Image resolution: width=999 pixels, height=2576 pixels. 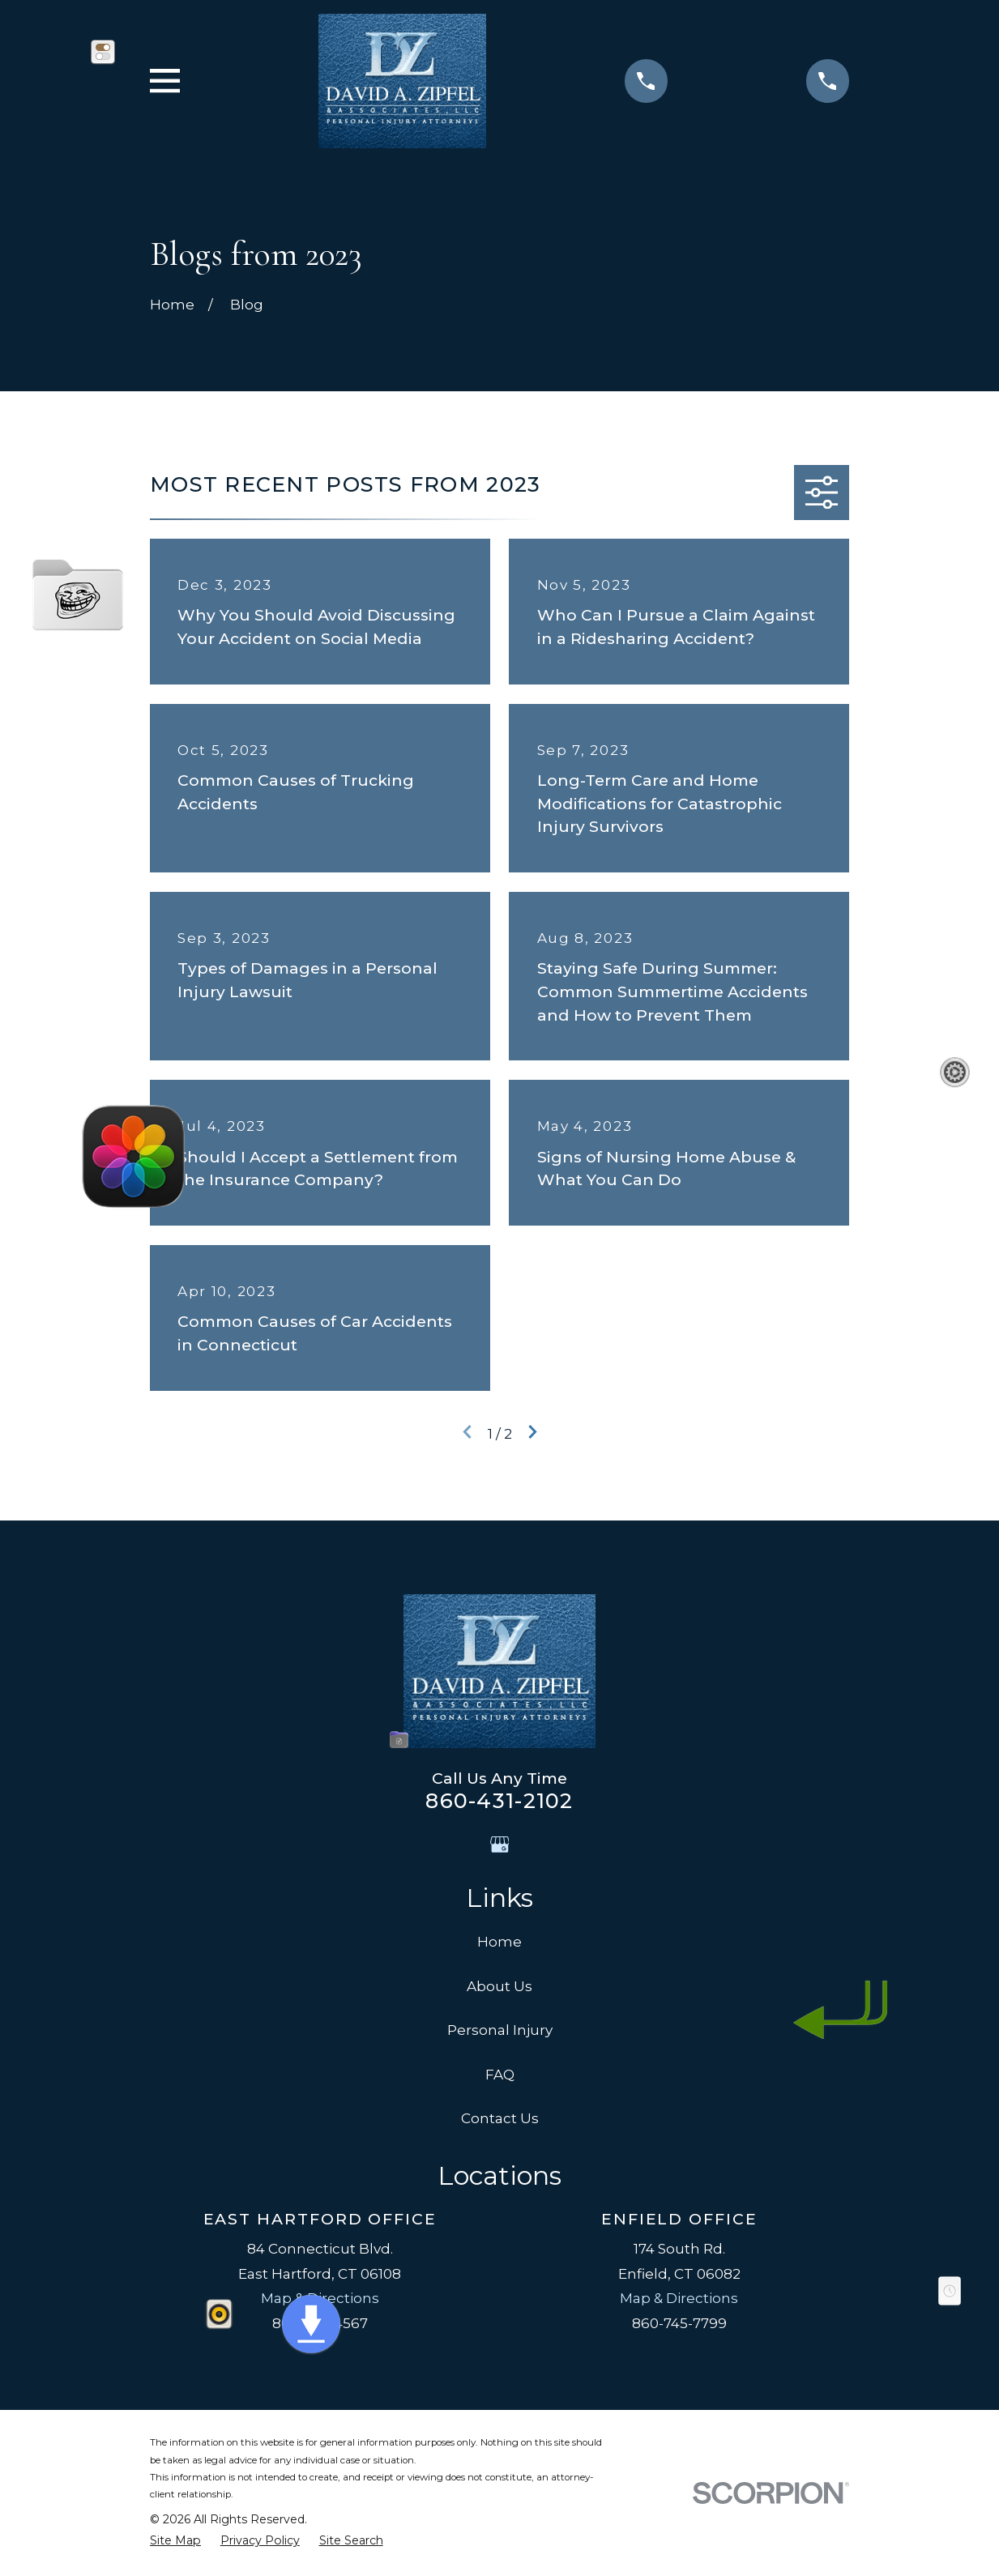 I want to click on view or edit document properties, so click(x=954, y=1072).